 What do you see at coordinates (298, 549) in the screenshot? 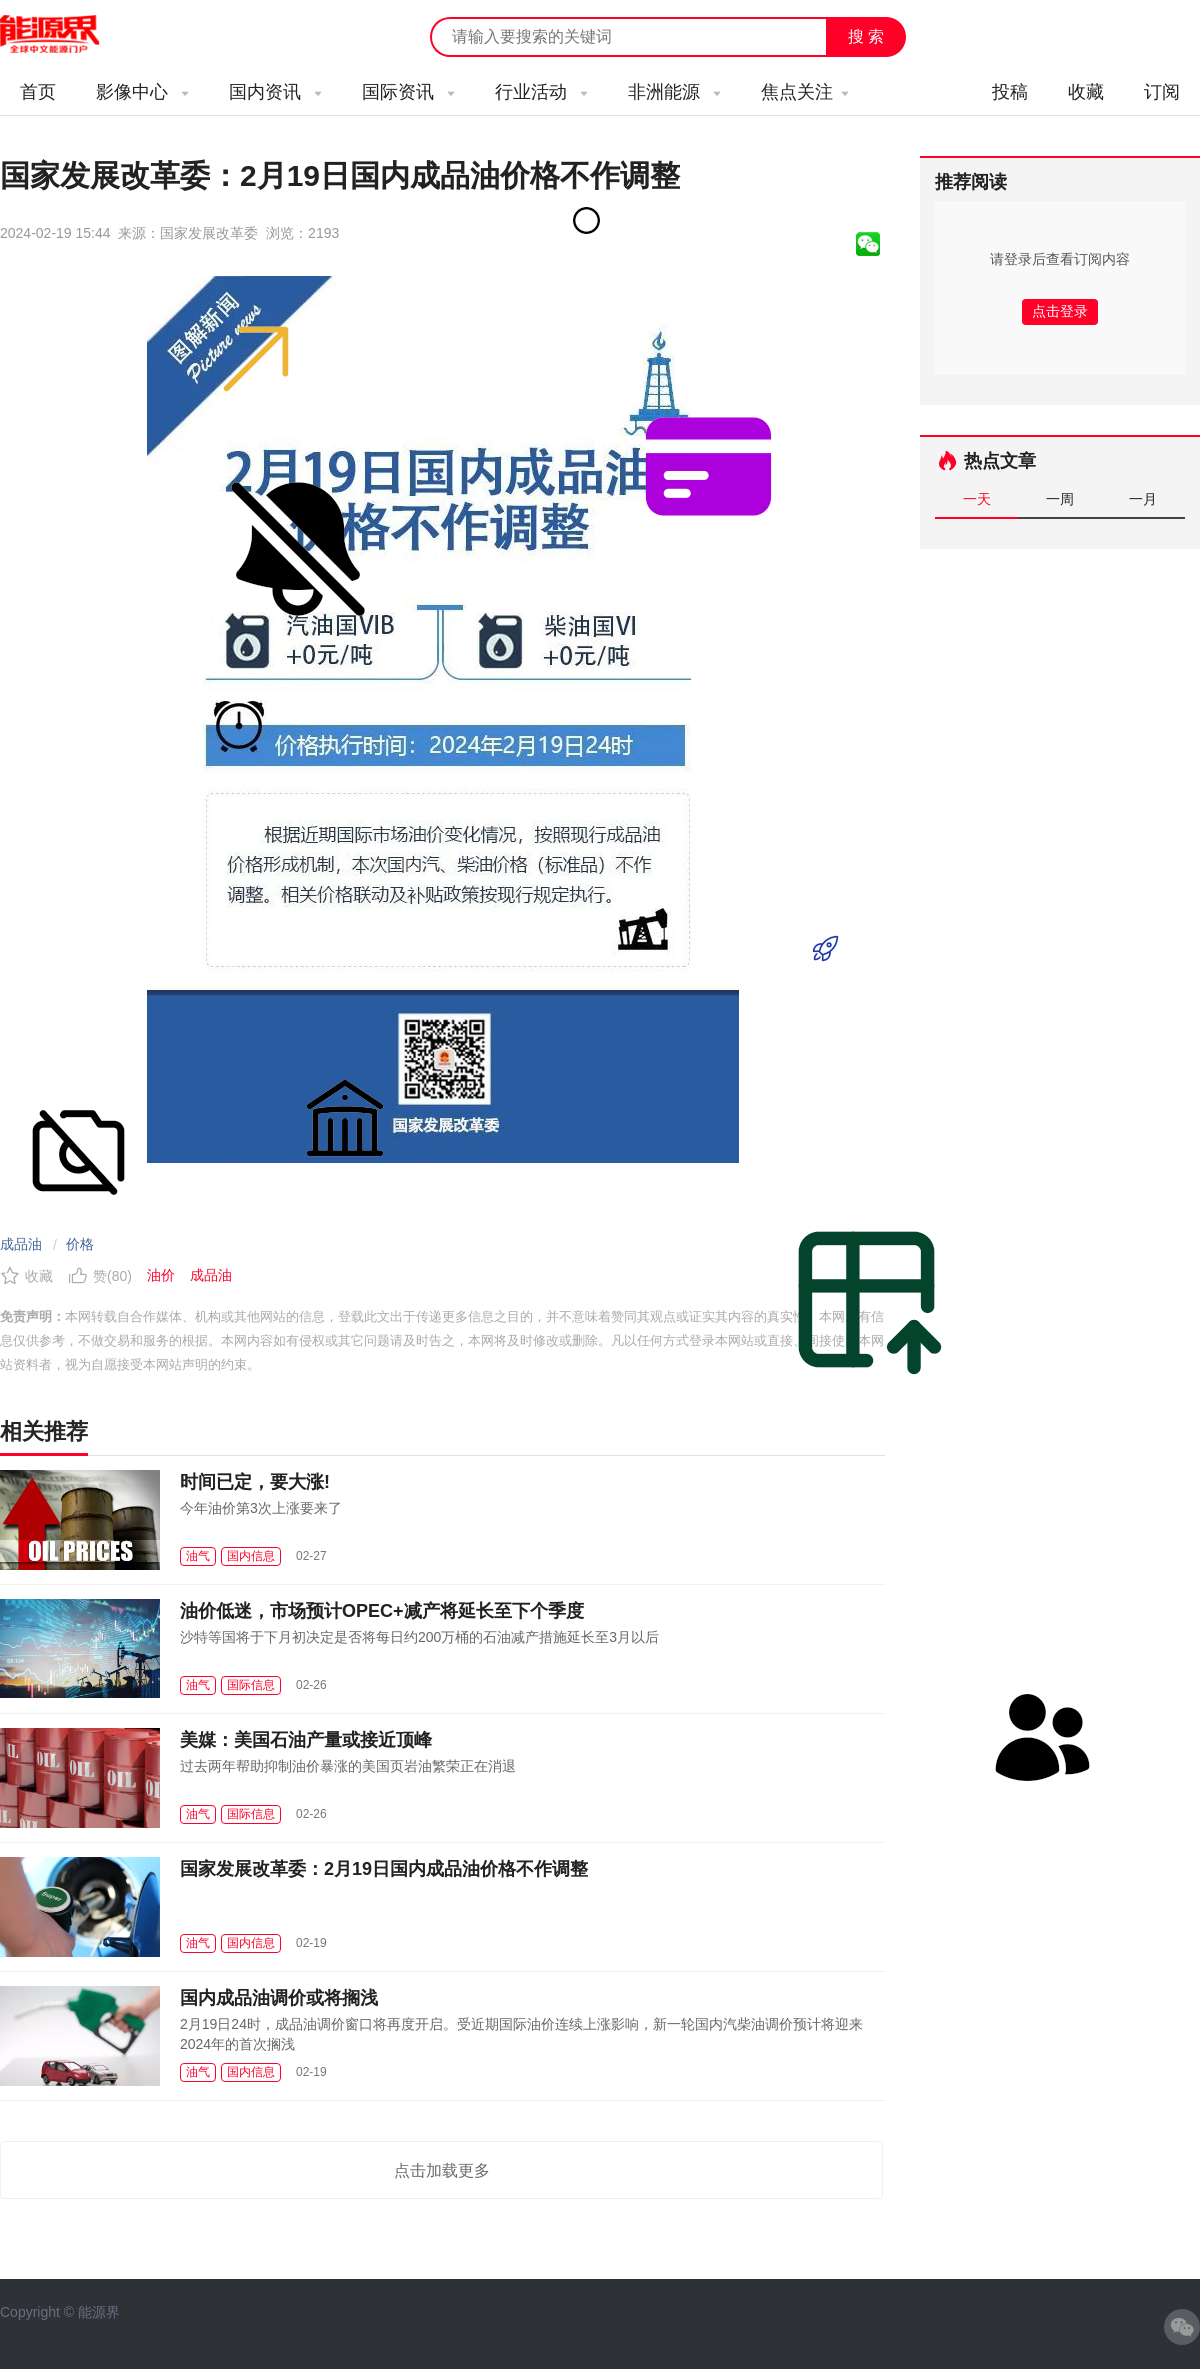
I see `mute notifications` at bounding box center [298, 549].